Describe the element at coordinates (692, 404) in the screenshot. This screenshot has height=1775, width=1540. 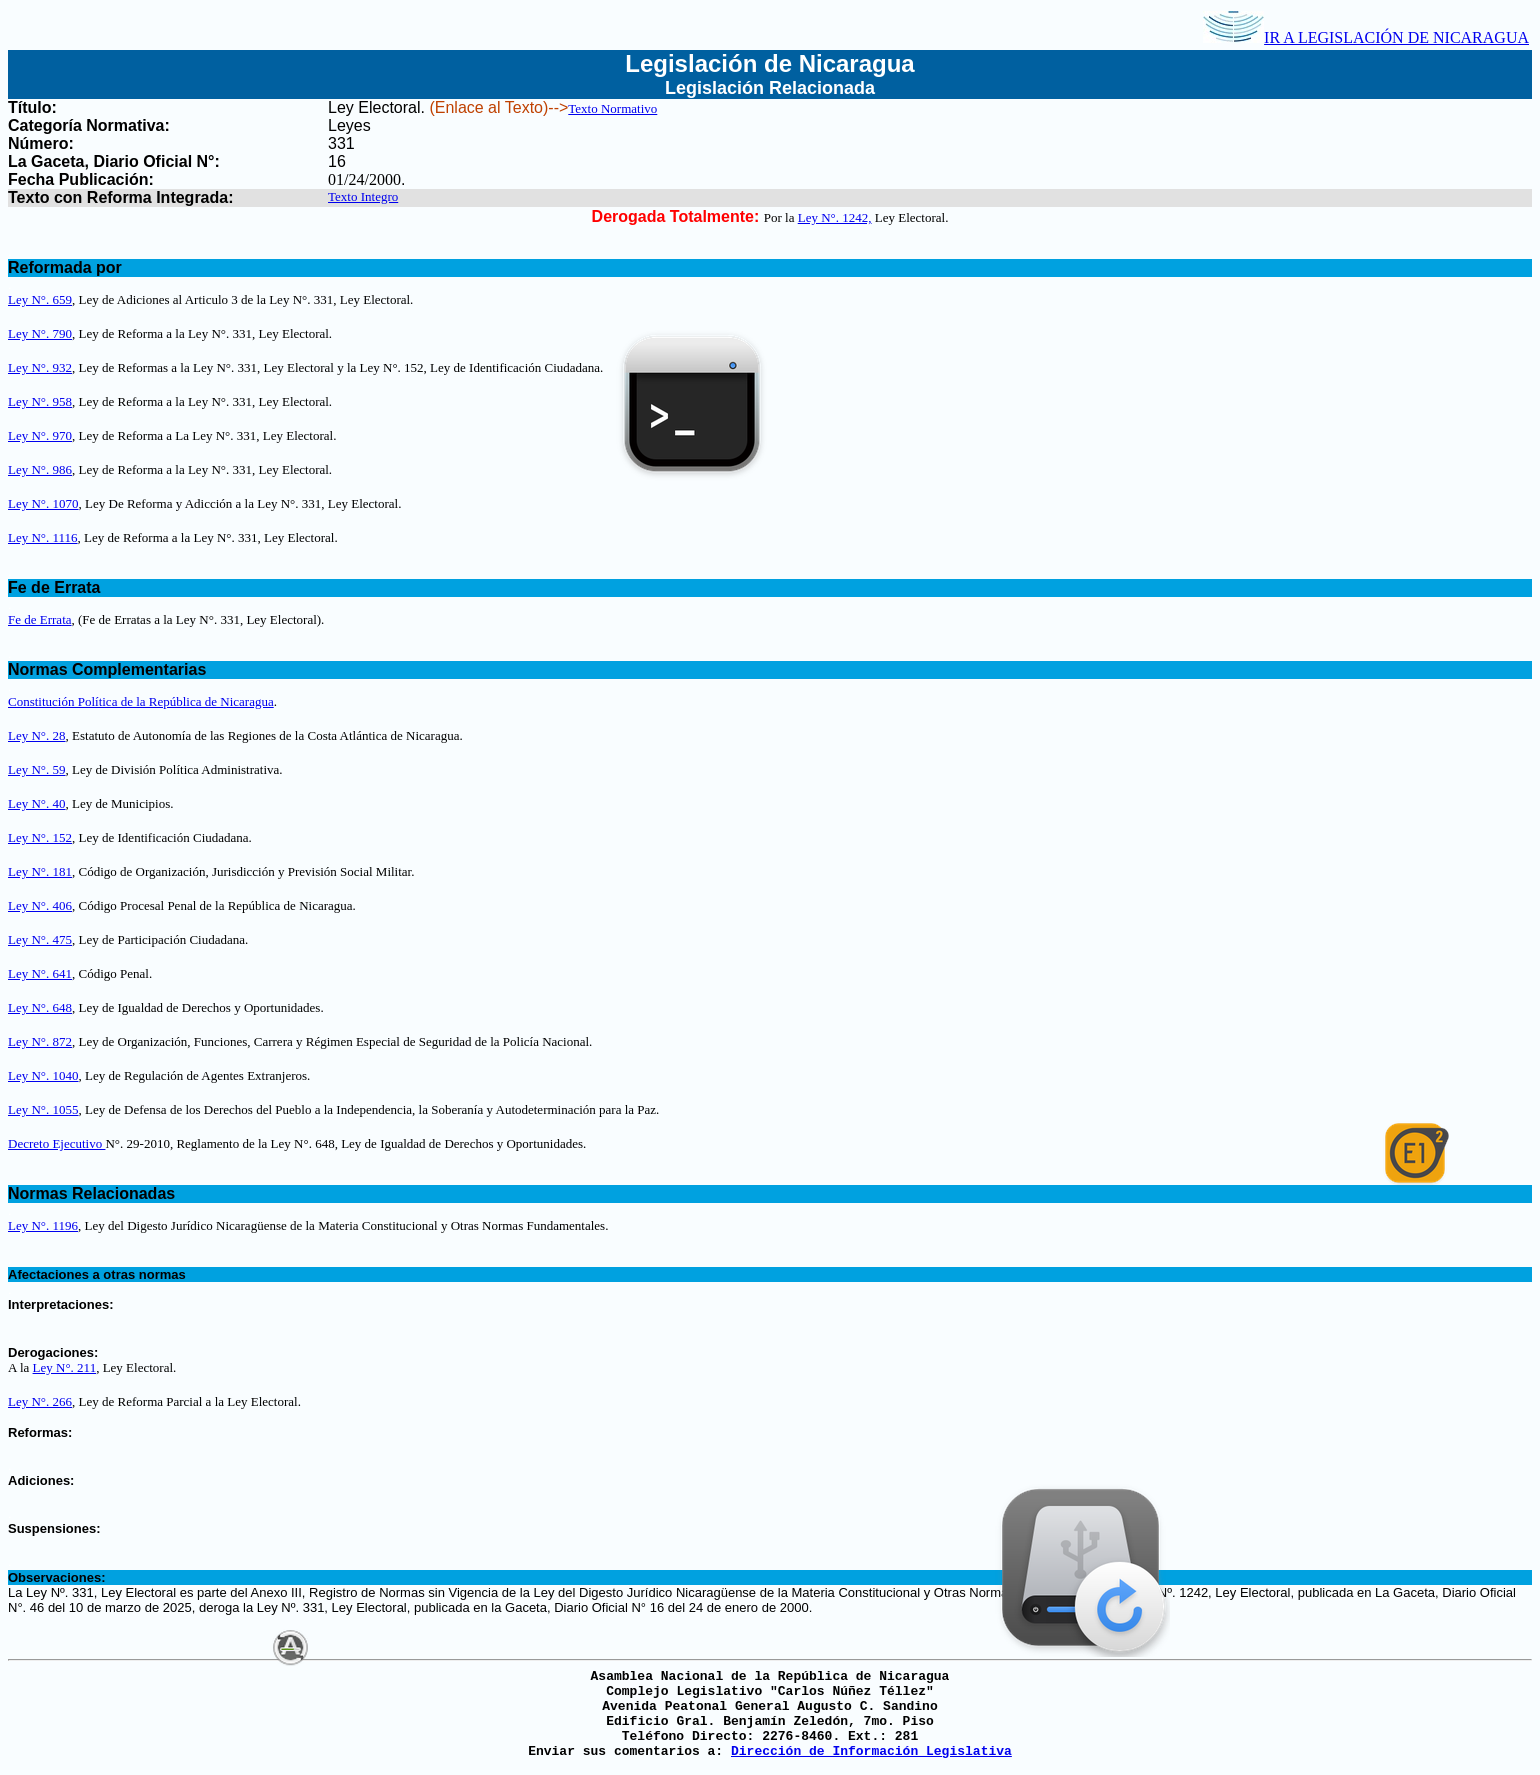
I see `open yakuake drop-down terminal` at that location.